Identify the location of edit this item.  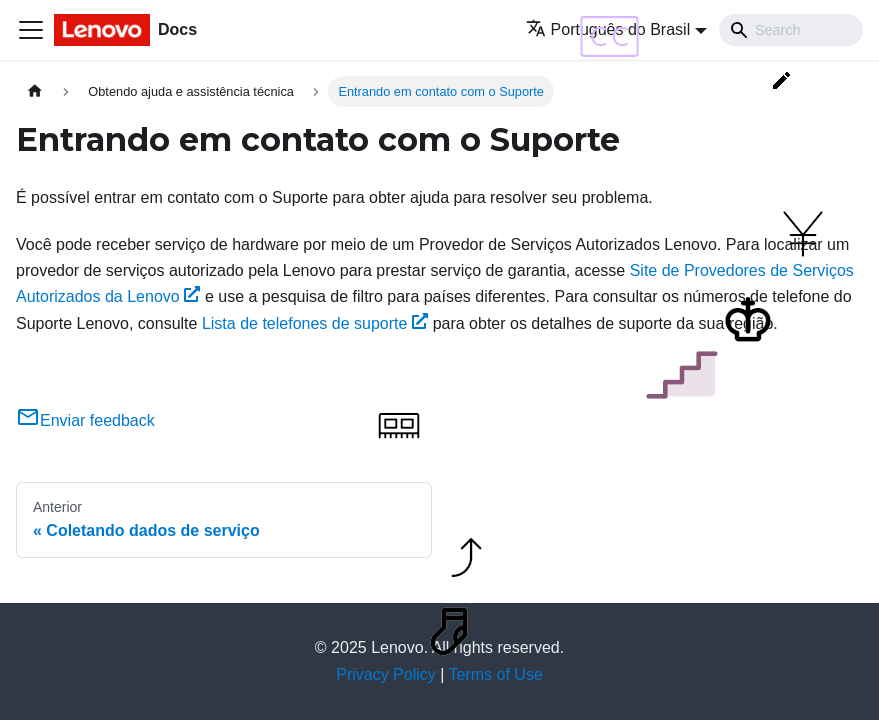
(781, 80).